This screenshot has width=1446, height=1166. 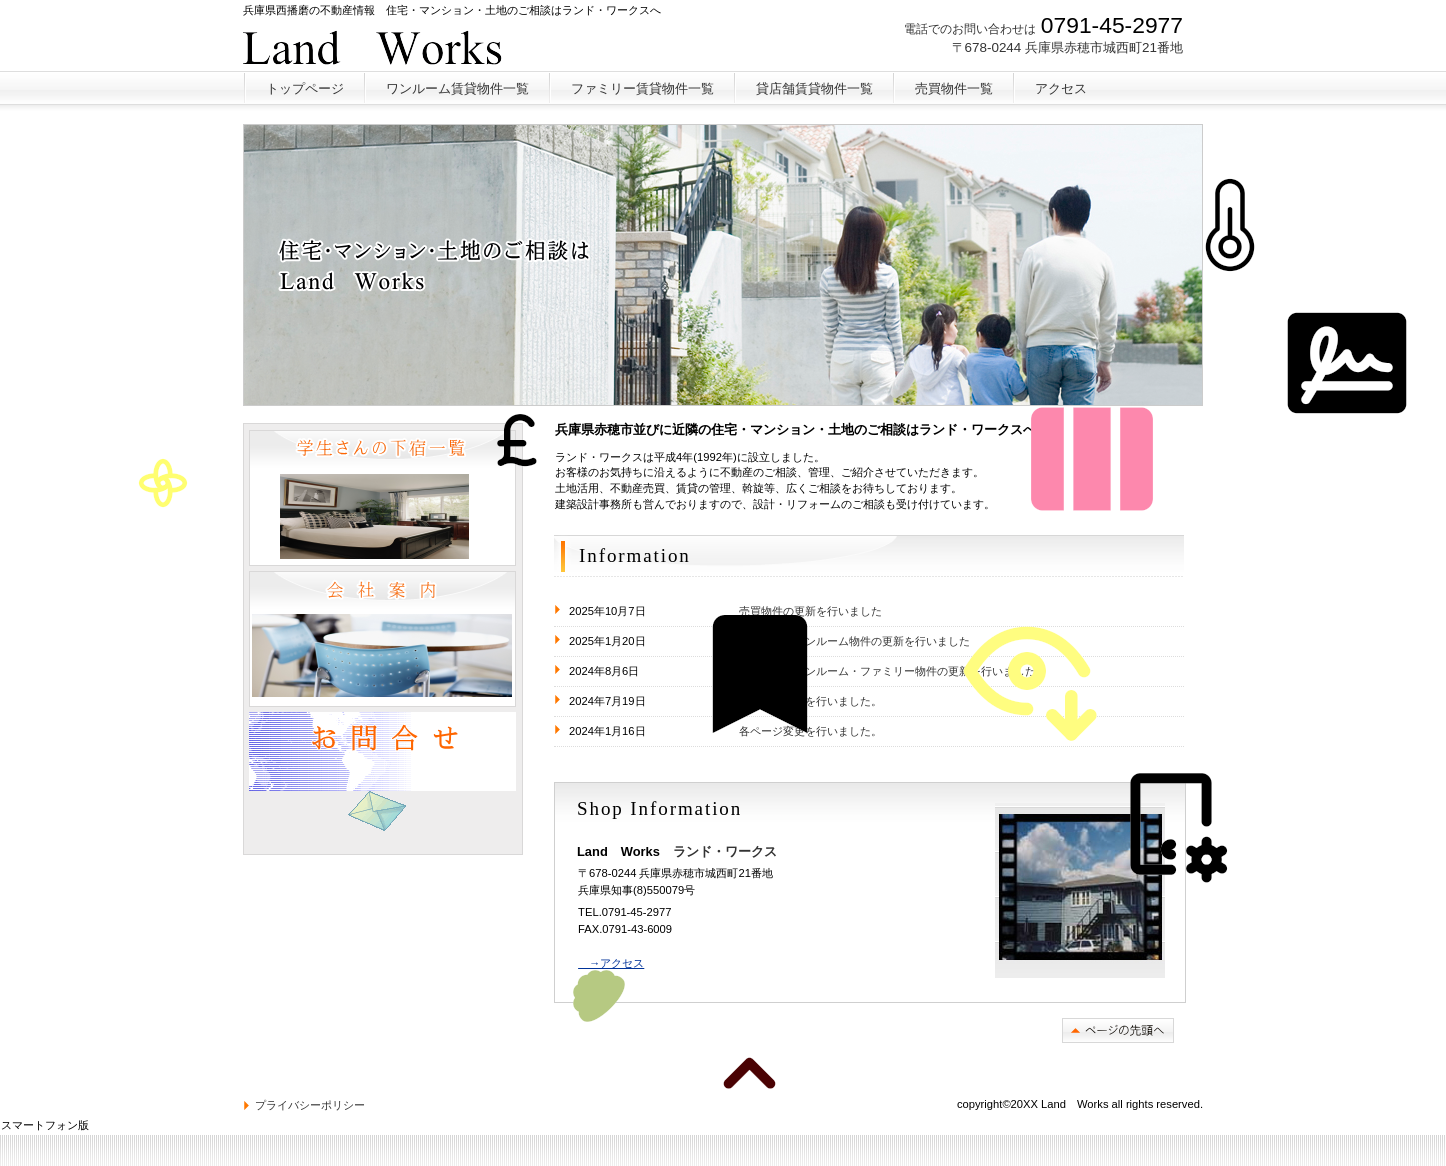 What do you see at coordinates (749, 1070) in the screenshot?
I see `collapse an expanded section` at bounding box center [749, 1070].